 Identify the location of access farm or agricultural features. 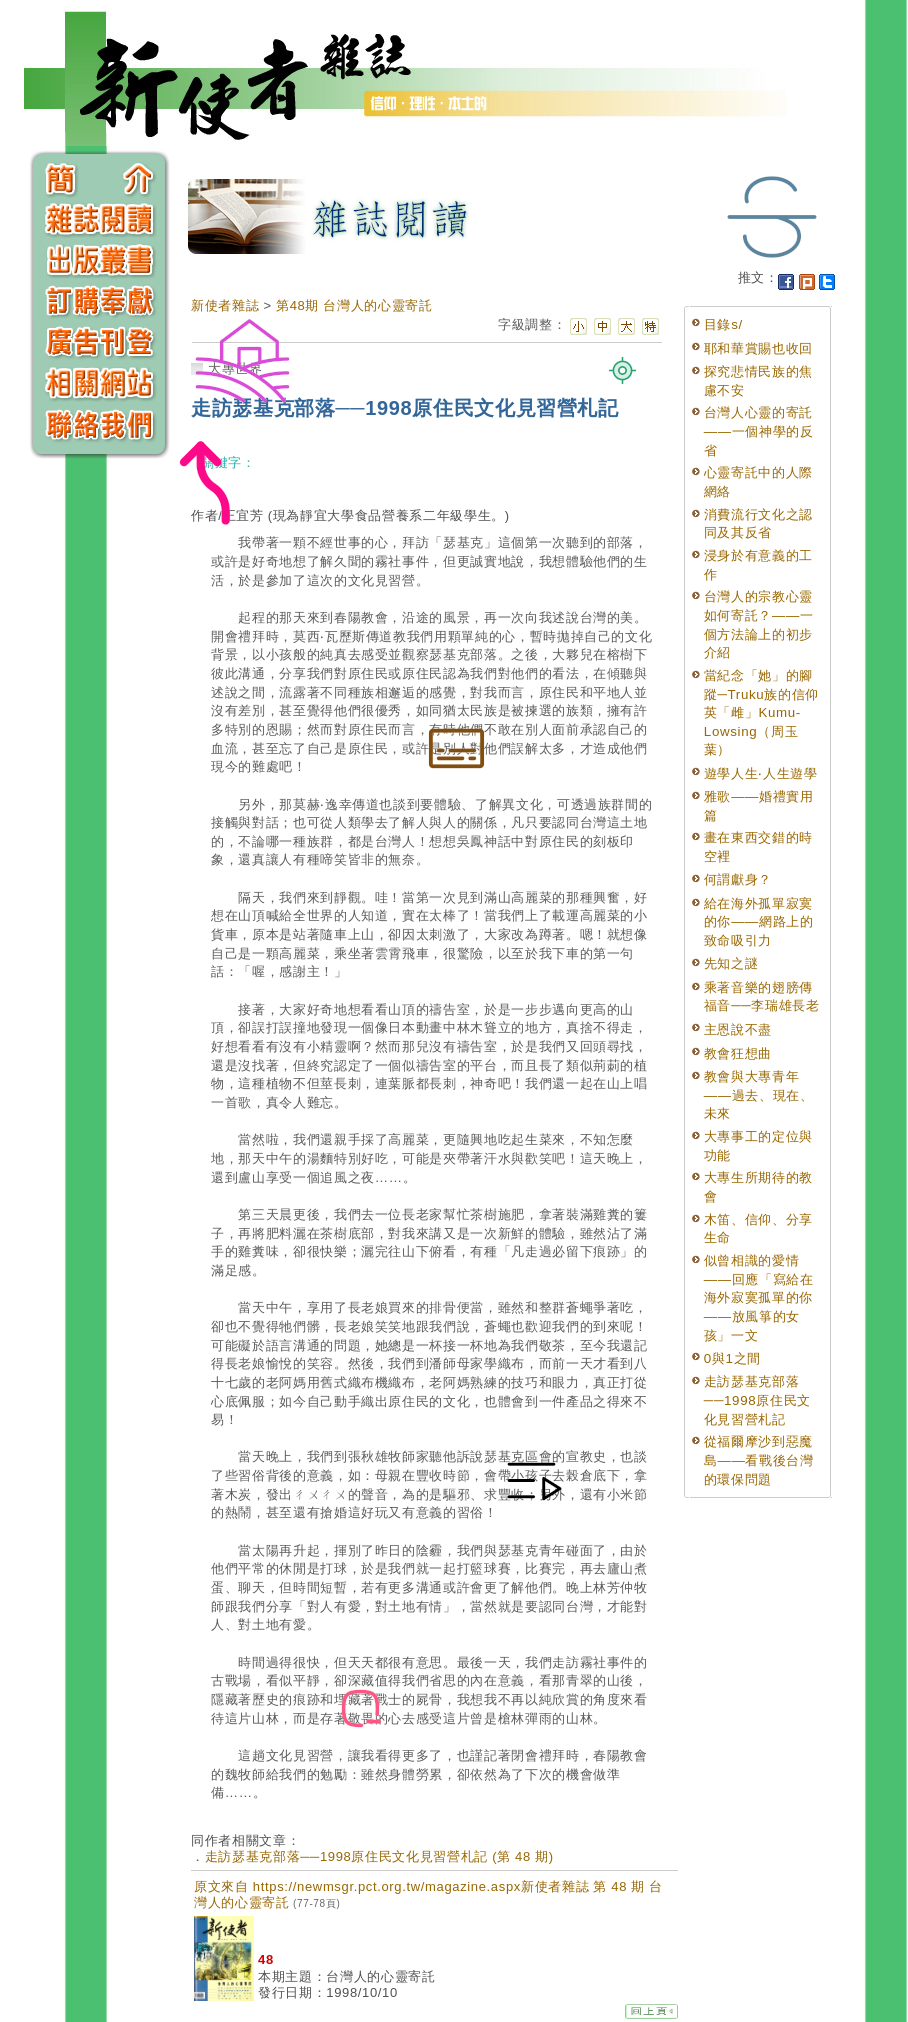
(242, 362).